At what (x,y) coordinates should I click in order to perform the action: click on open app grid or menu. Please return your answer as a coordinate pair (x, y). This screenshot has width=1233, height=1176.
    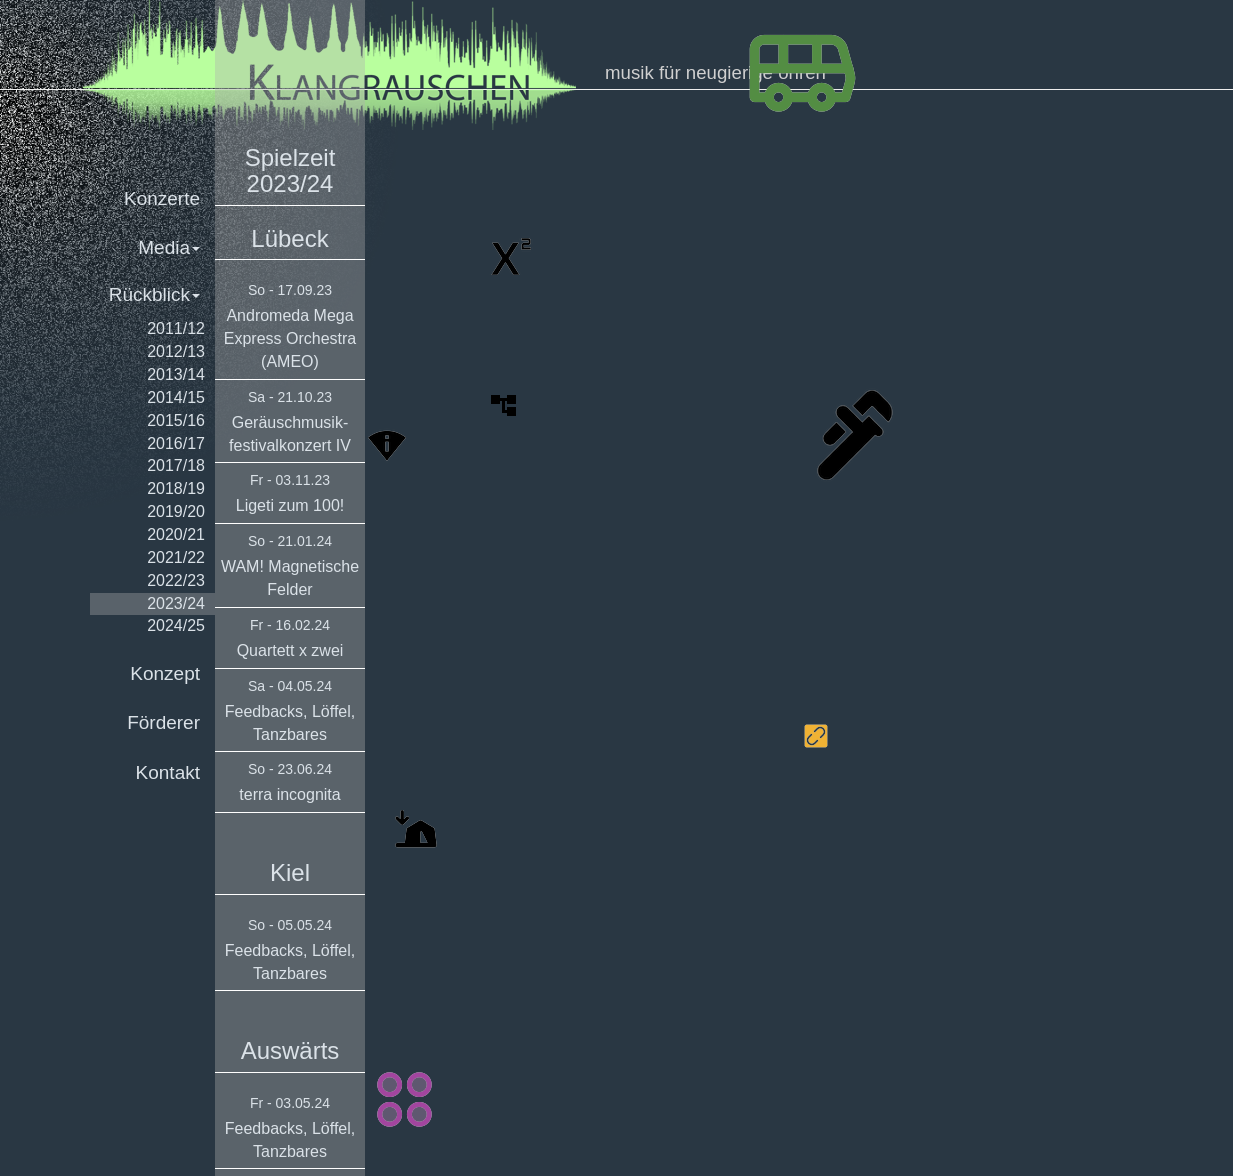
    Looking at the image, I should click on (404, 1099).